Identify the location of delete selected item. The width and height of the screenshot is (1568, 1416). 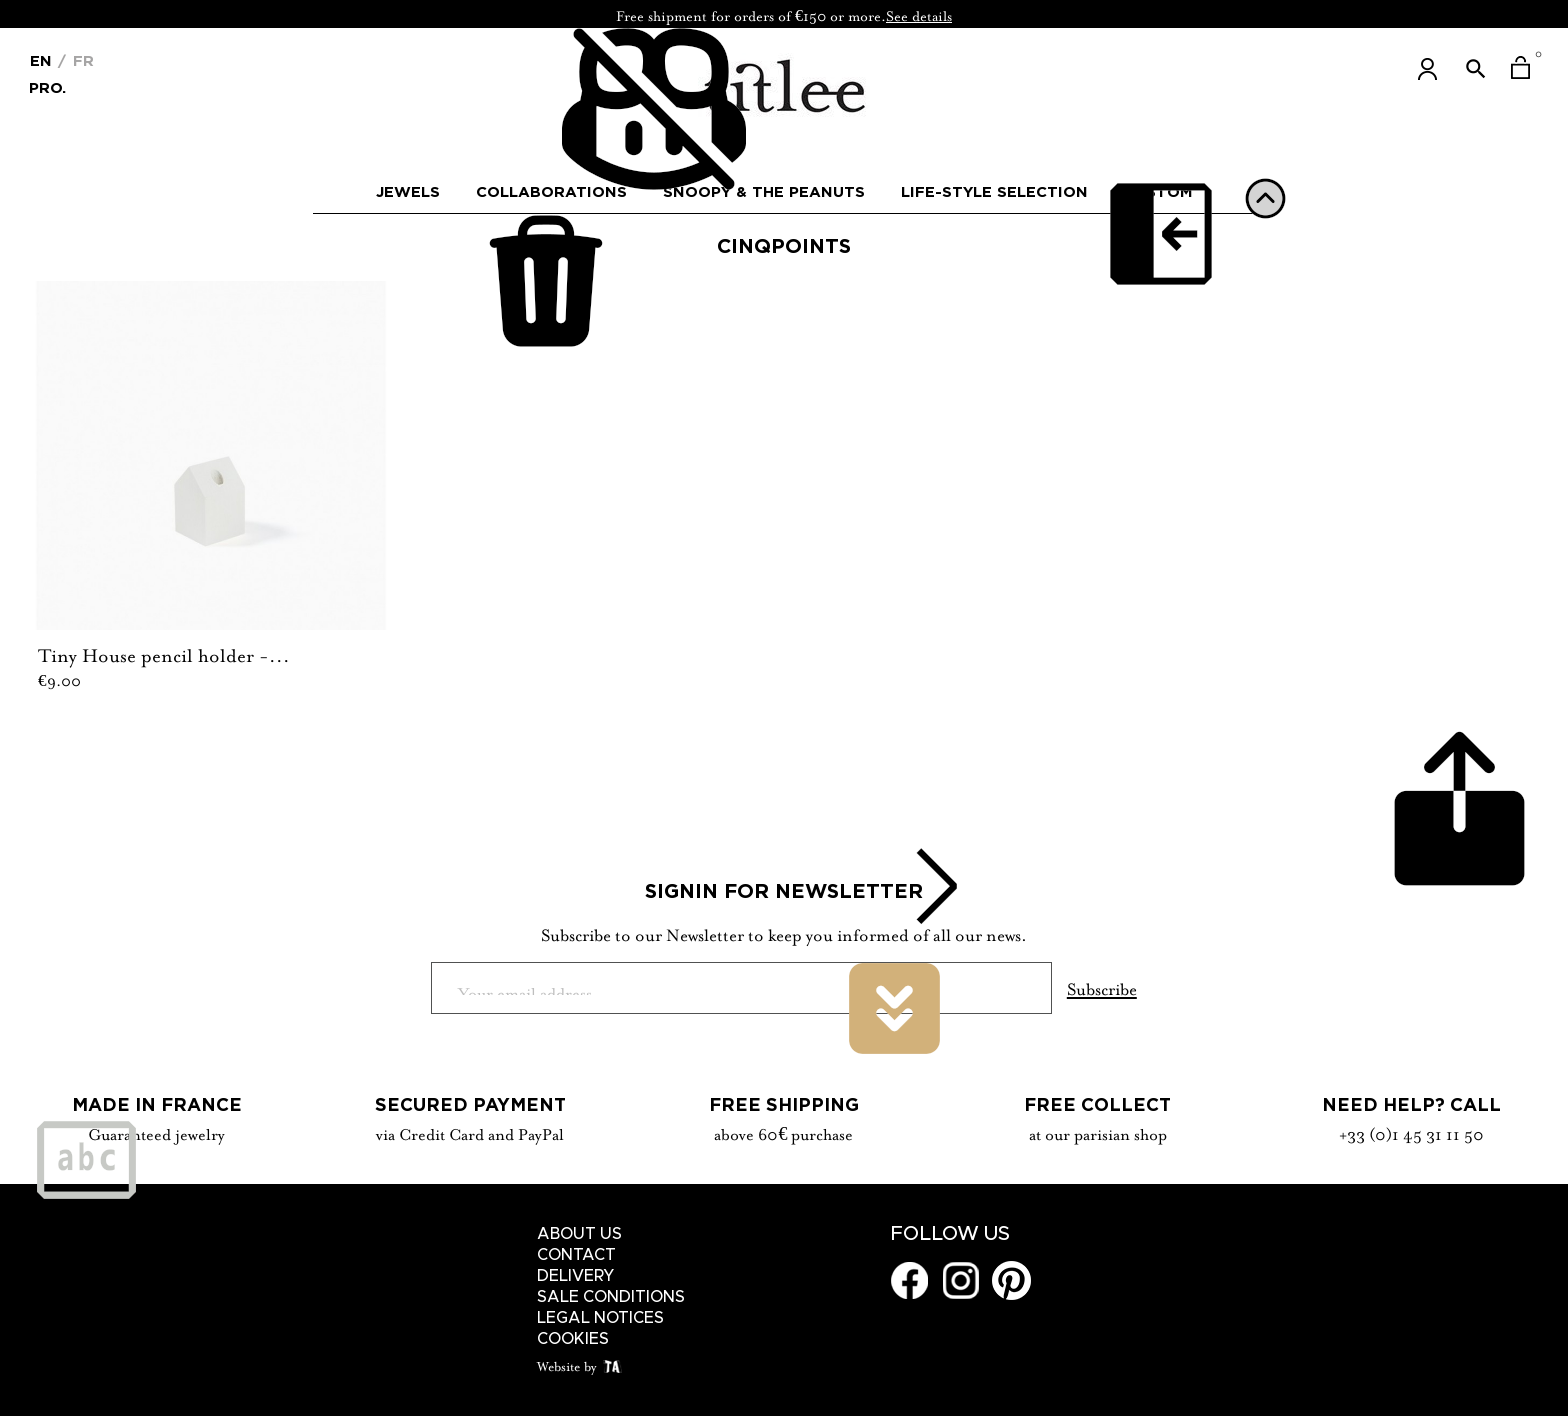
(546, 281).